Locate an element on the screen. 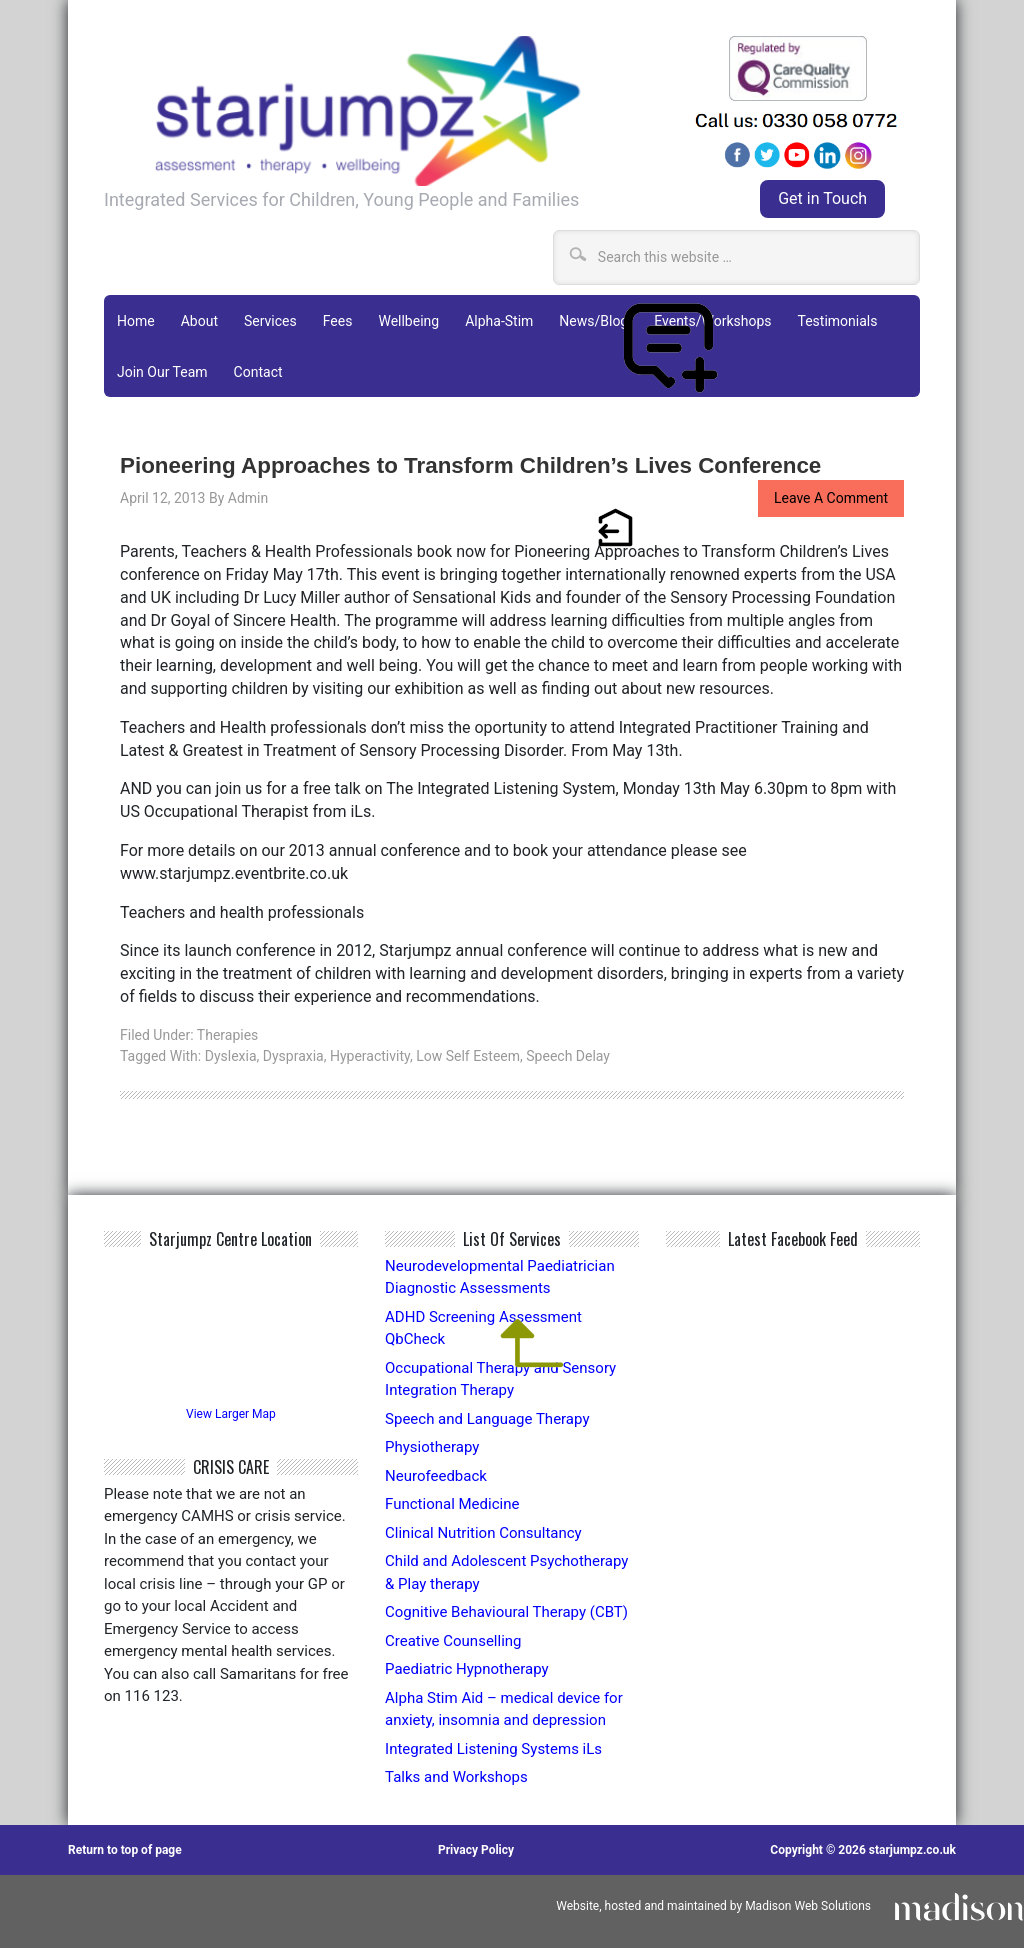  compose a new message is located at coordinates (668, 343).